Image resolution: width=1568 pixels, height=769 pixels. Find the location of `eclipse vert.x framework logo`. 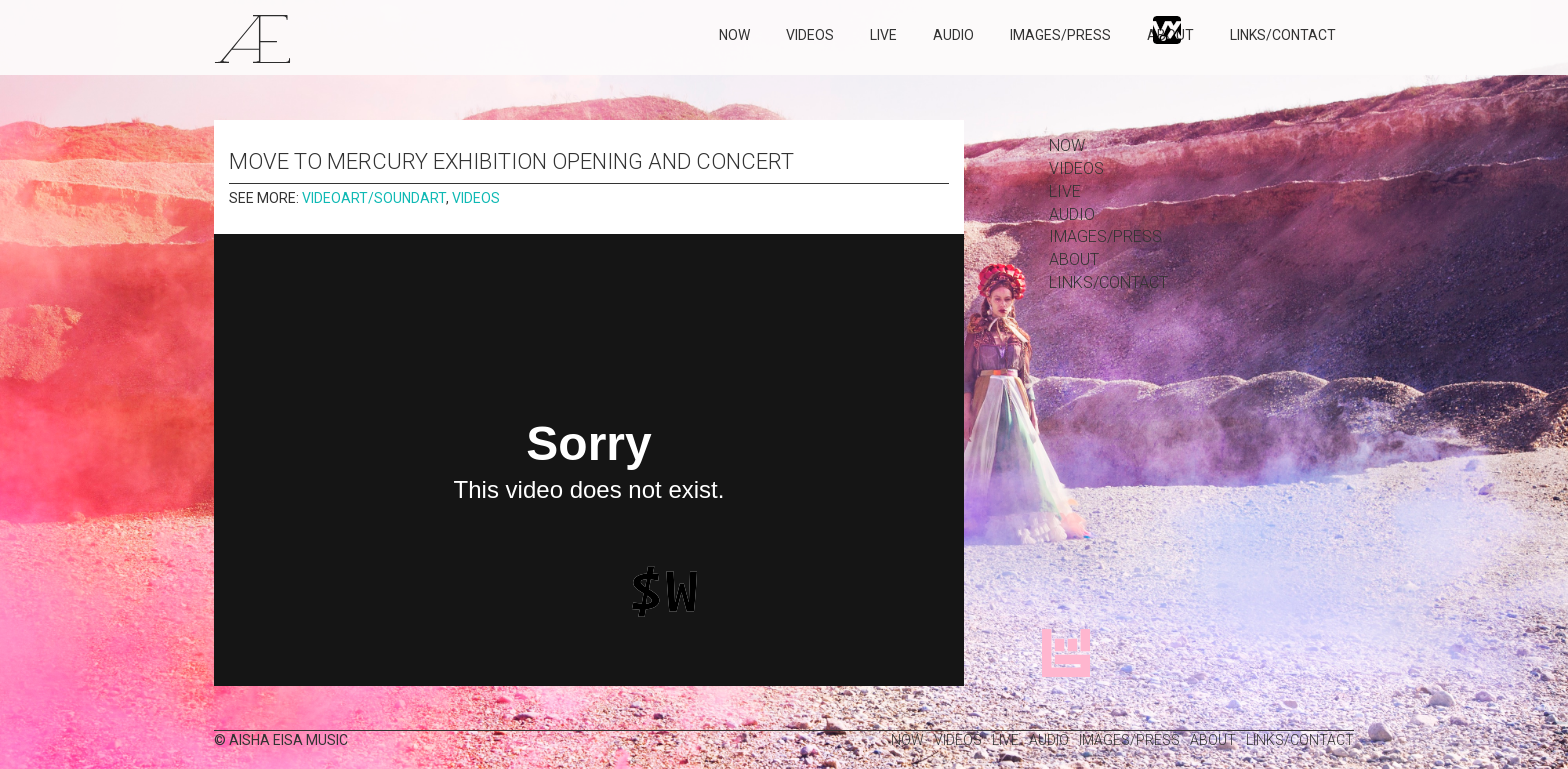

eclipse vert.x framework logo is located at coordinates (1167, 30).